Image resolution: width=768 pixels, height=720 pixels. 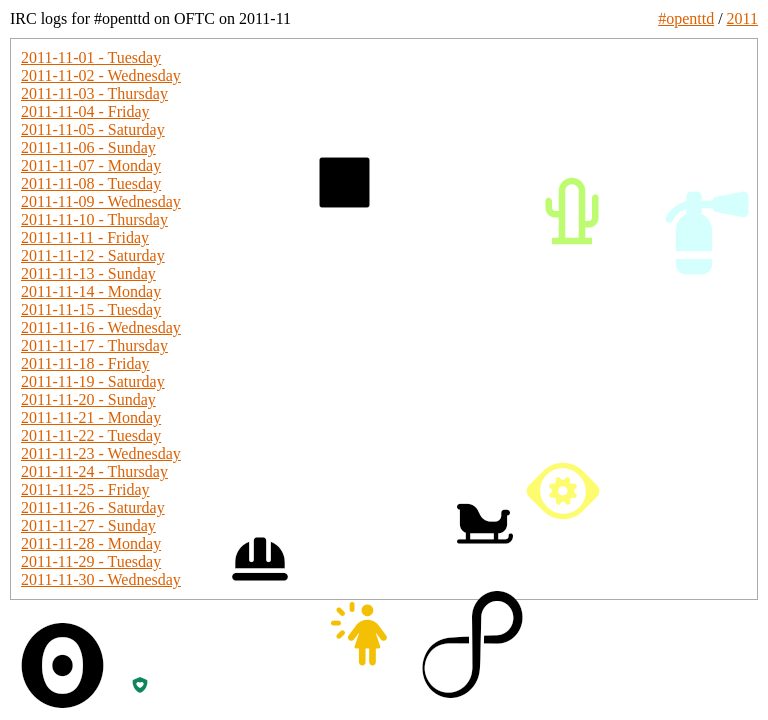 What do you see at coordinates (472, 644) in the screenshot?
I see `persistent systems company logo` at bounding box center [472, 644].